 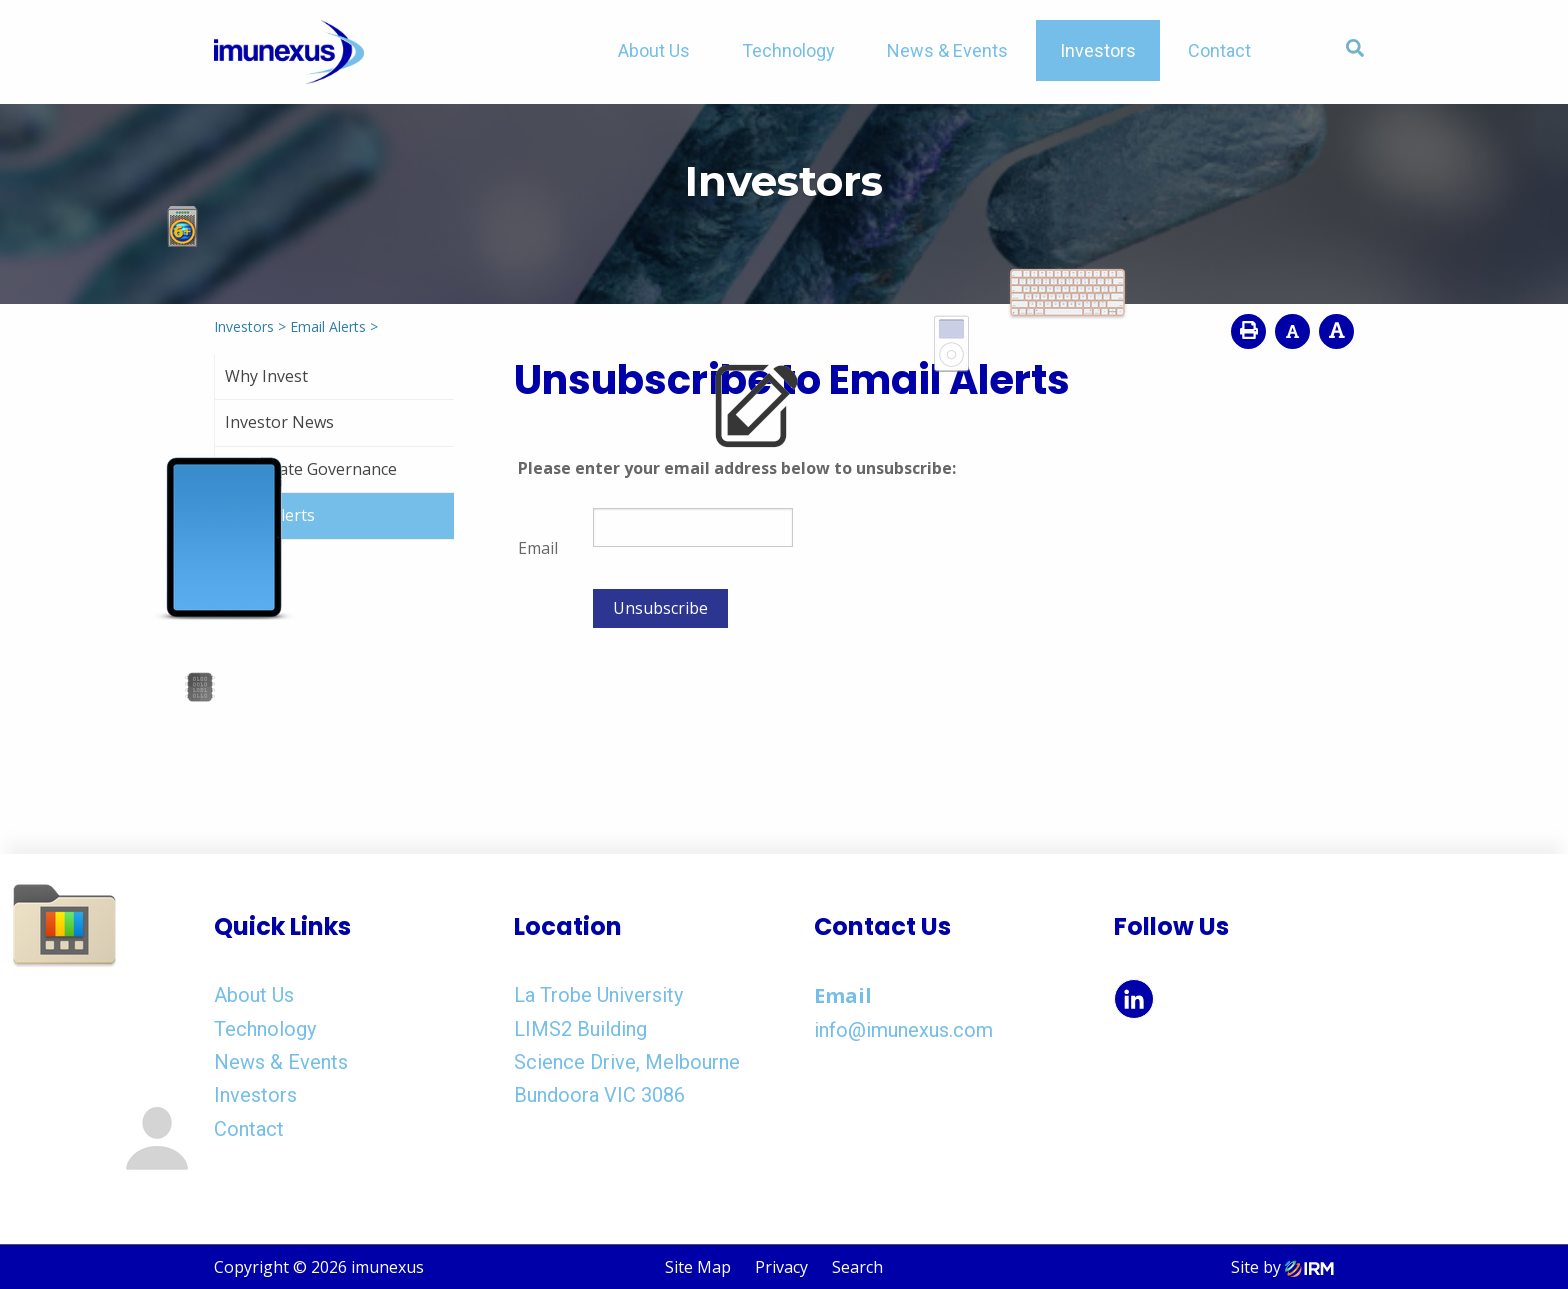 I want to click on firmware file or binary data, so click(x=200, y=687).